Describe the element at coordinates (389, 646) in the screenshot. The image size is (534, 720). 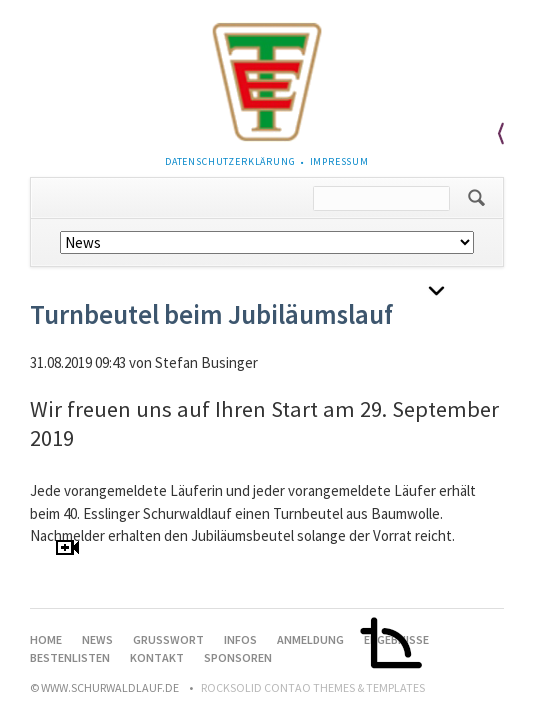
I see `measure or display an angle` at that location.